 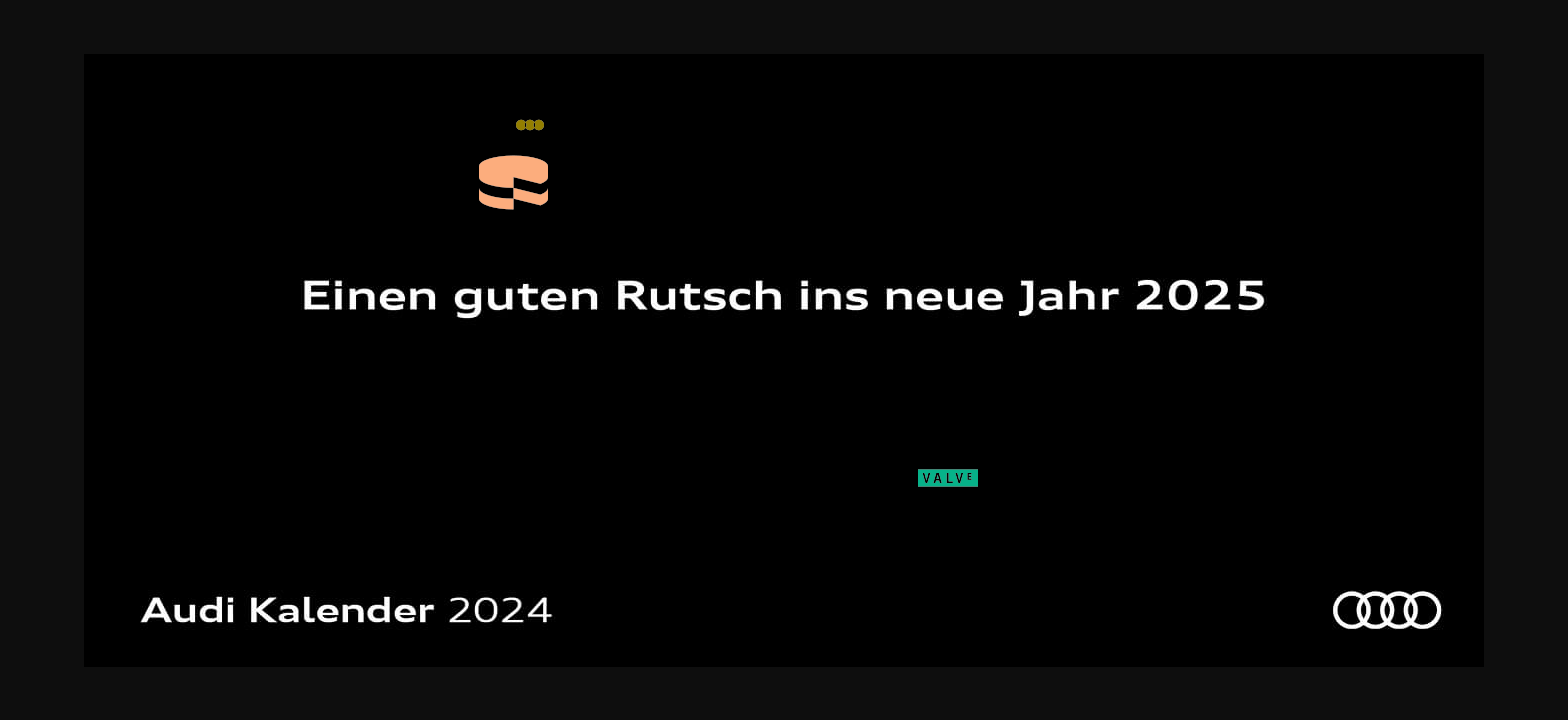 What do you see at coordinates (513, 182) in the screenshot?
I see `CakePHP framework logo` at bounding box center [513, 182].